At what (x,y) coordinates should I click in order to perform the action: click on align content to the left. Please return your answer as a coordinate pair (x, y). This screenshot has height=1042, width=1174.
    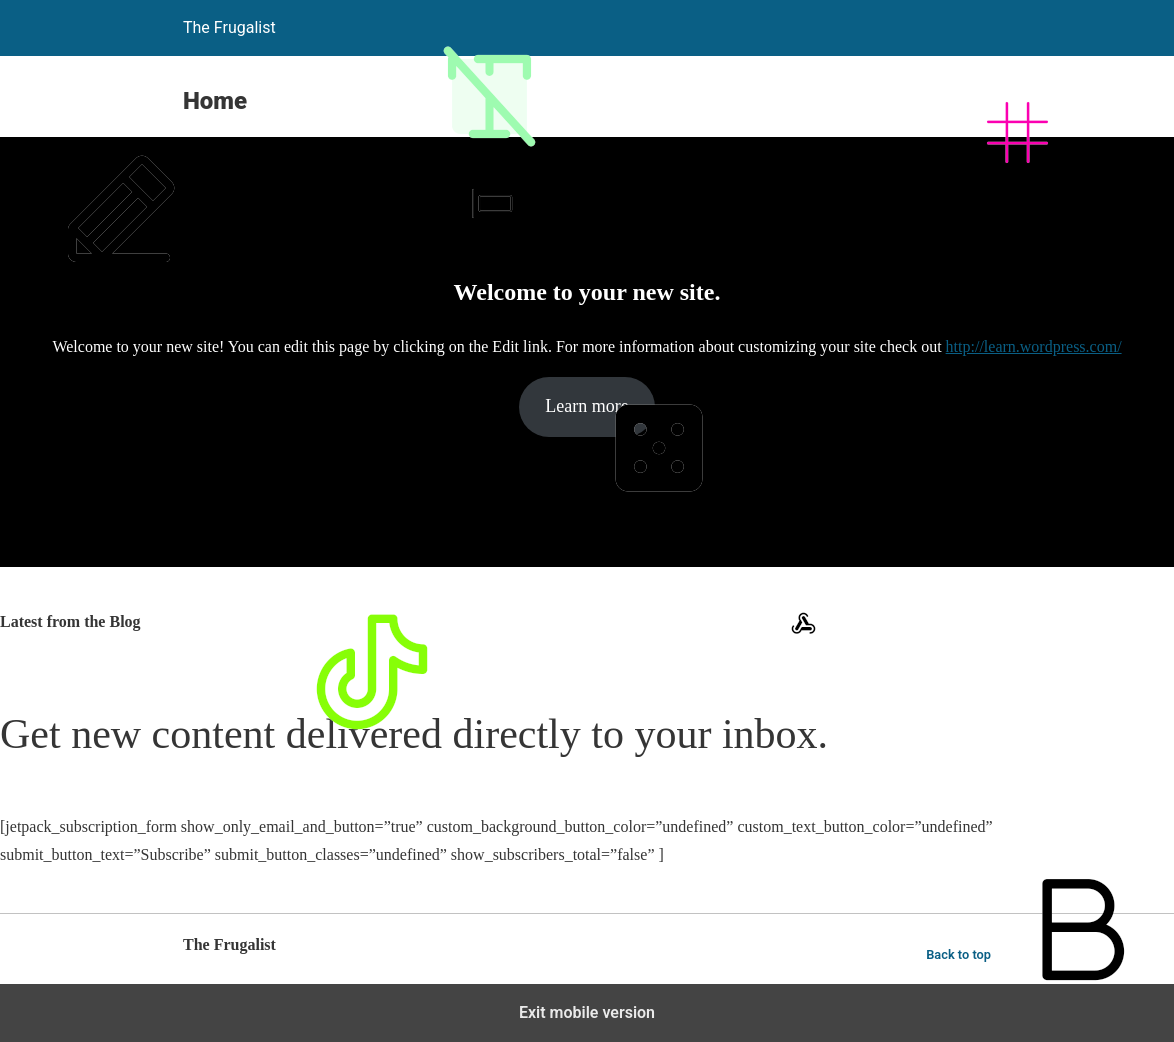
    Looking at the image, I should click on (491, 203).